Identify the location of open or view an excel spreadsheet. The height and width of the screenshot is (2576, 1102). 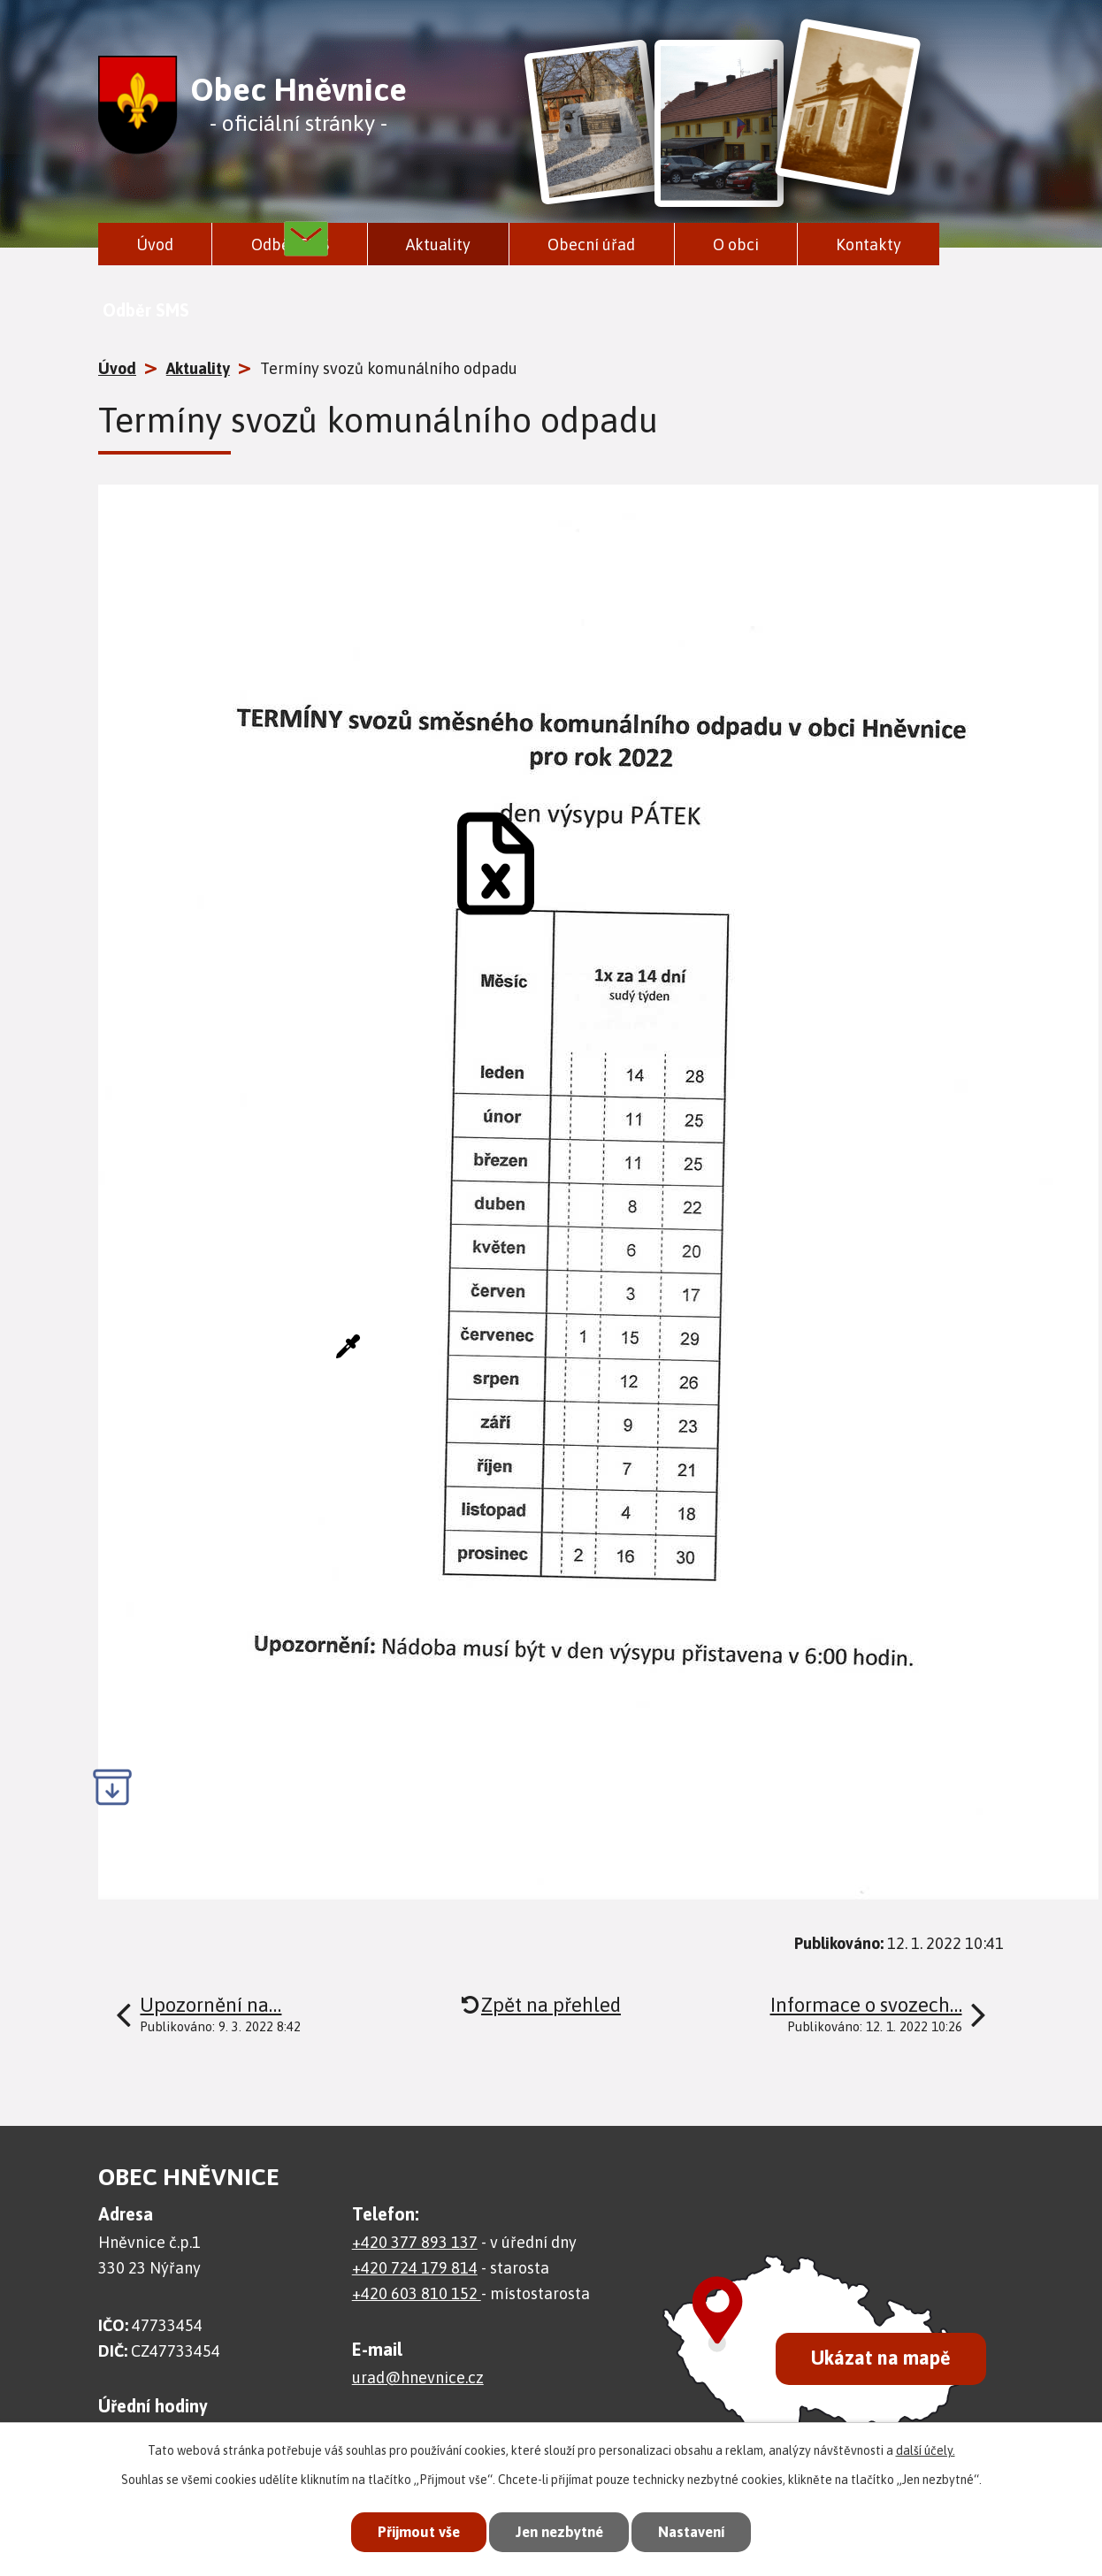
(495, 863).